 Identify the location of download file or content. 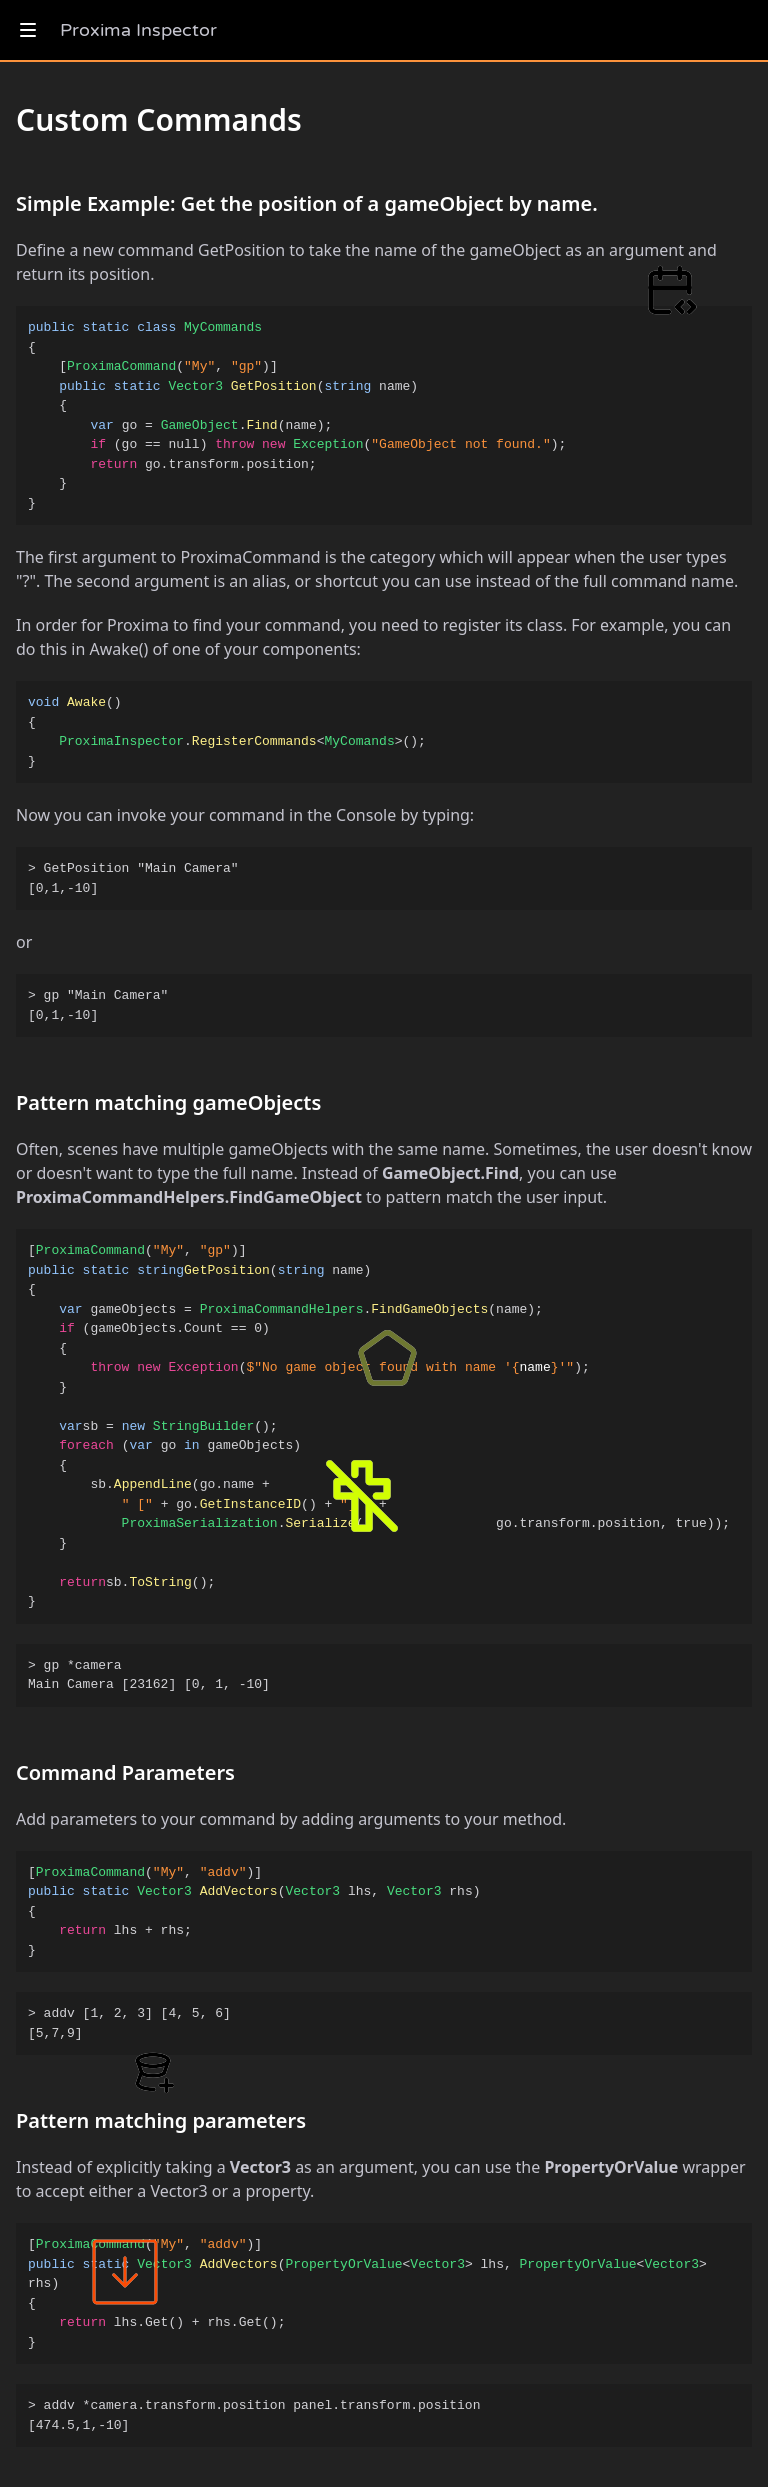
(125, 2272).